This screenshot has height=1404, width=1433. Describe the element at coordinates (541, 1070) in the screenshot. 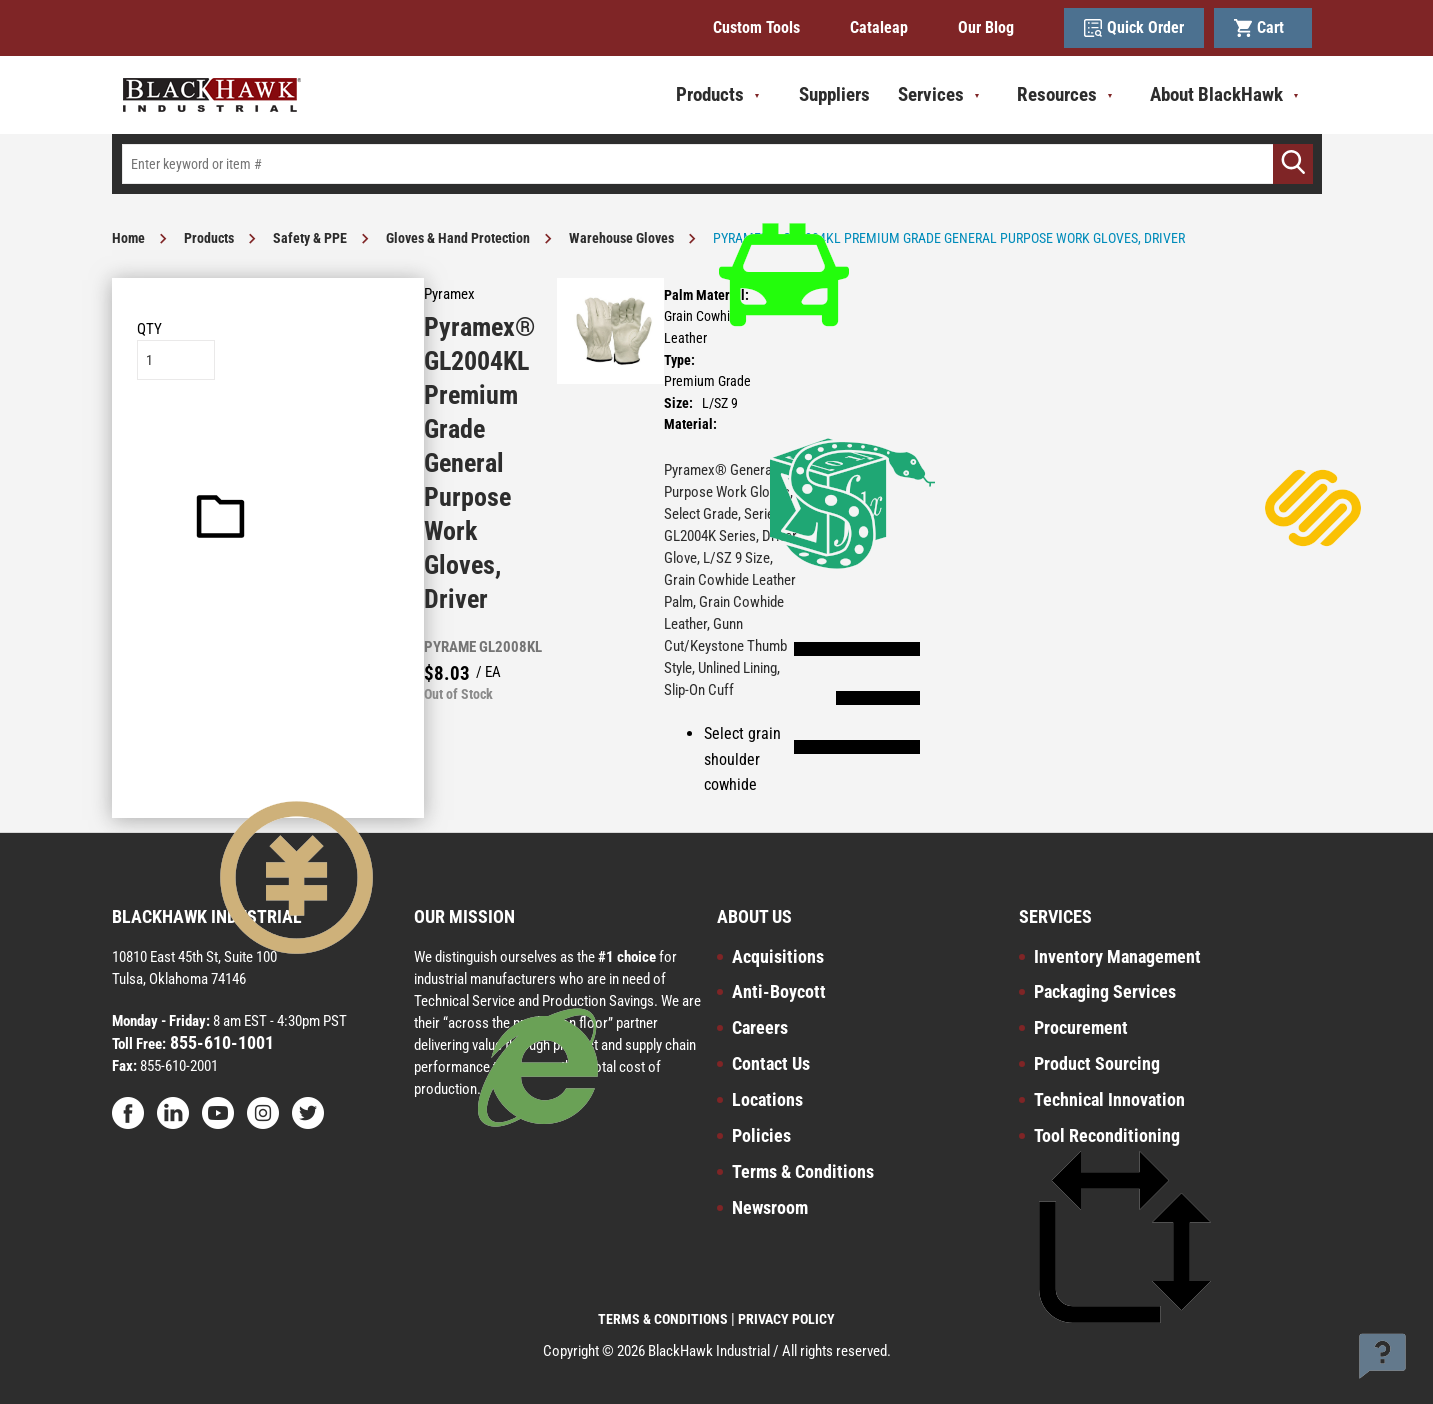

I see `open Internet Explorer browser` at that location.